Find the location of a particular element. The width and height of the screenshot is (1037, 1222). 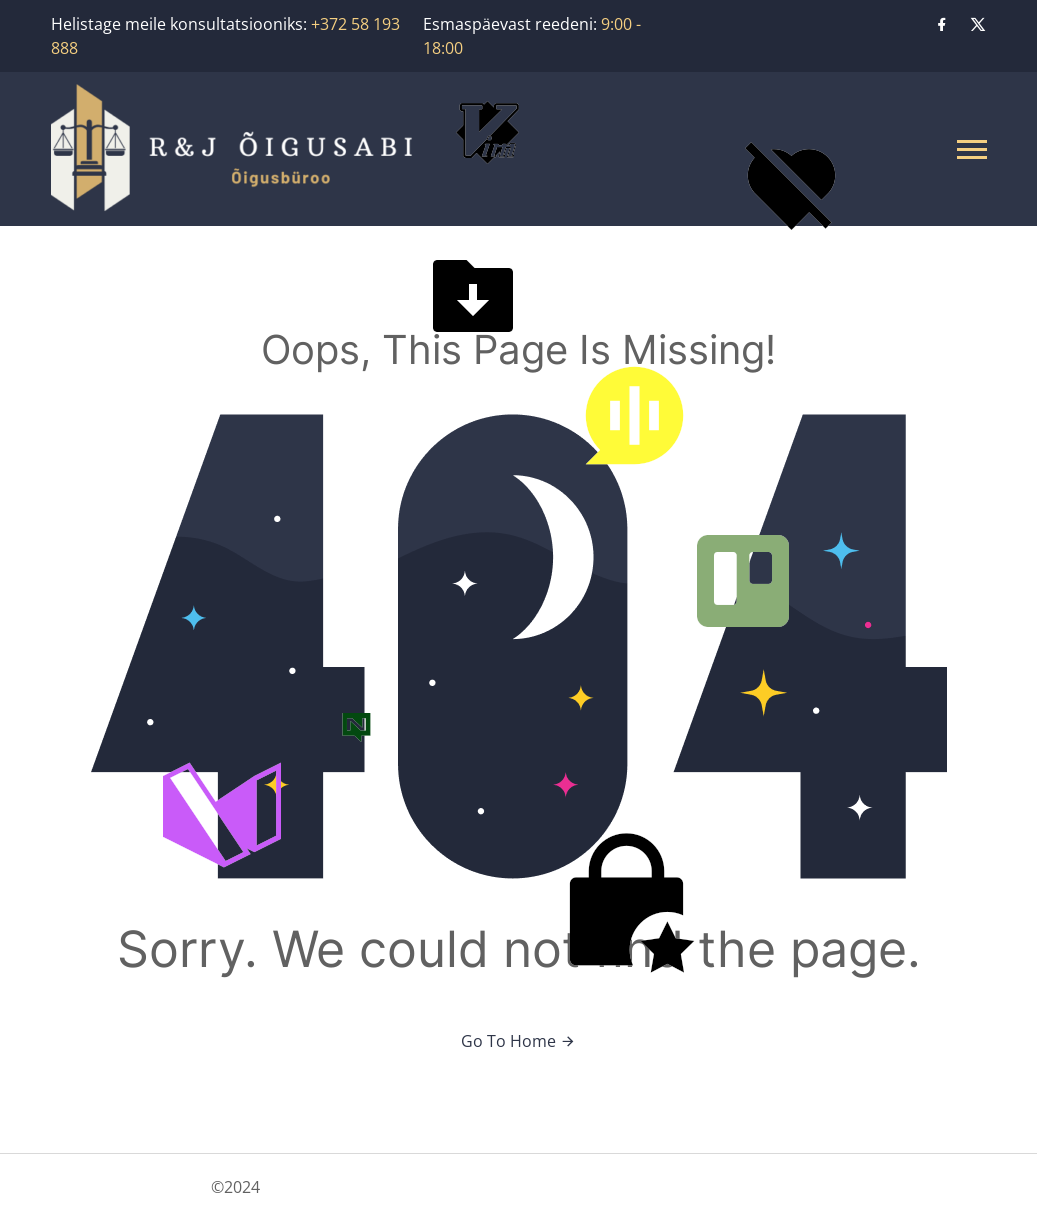

visit Material for MkDocs documentation is located at coordinates (222, 815).